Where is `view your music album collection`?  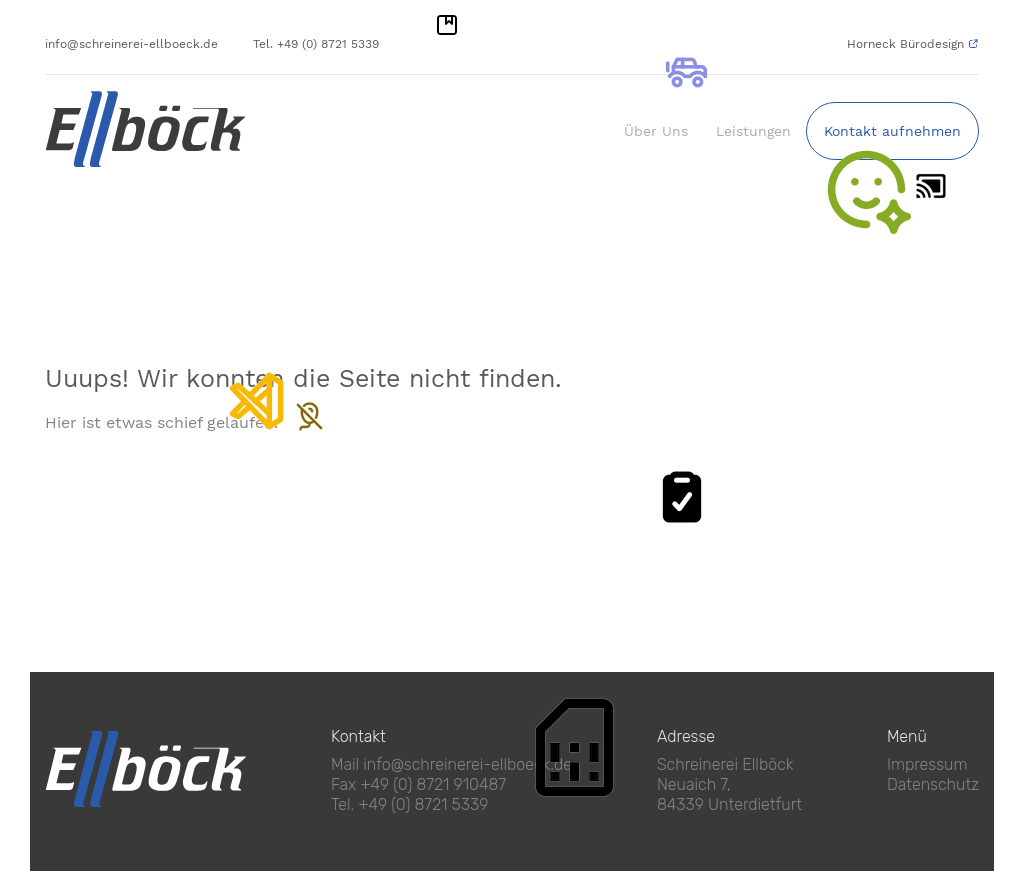 view your music album collection is located at coordinates (447, 25).